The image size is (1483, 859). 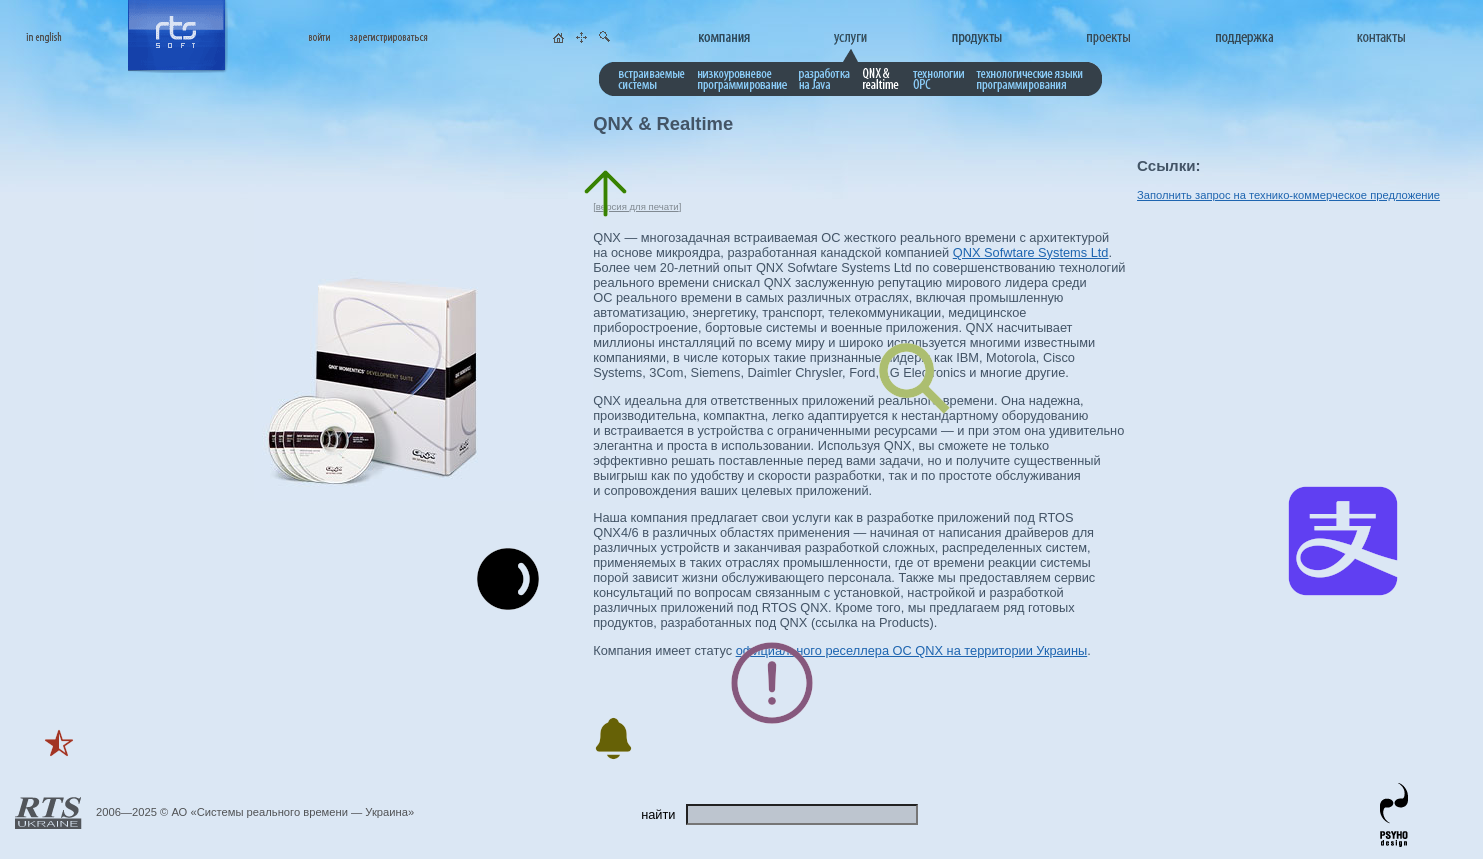 I want to click on indicates a warning or alert that needs attention, so click(x=772, y=683).